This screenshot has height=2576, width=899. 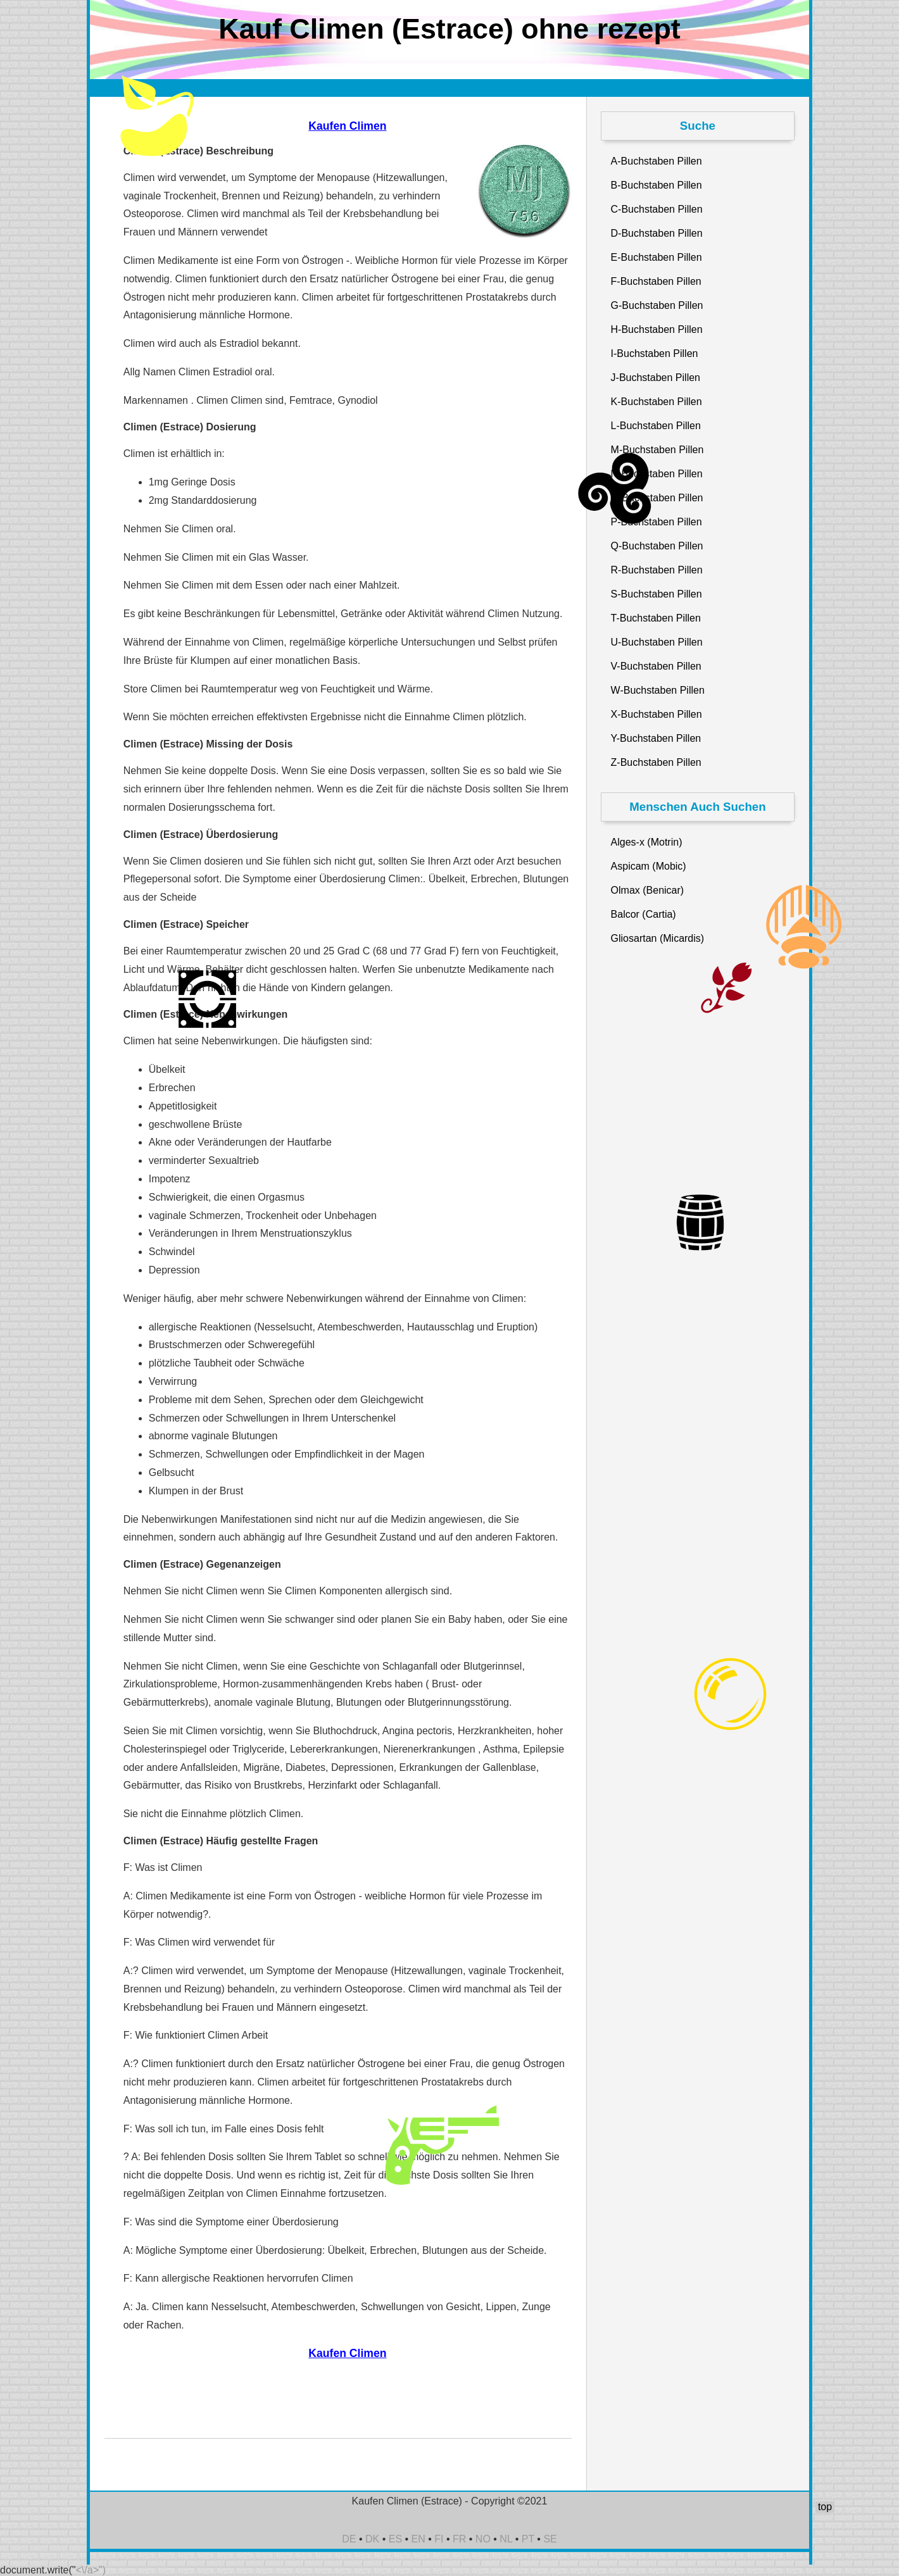 What do you see at coordinates (157, 116) in the screenshot?
I see `plant a seed in your garden` at bounding box center [157, 116].